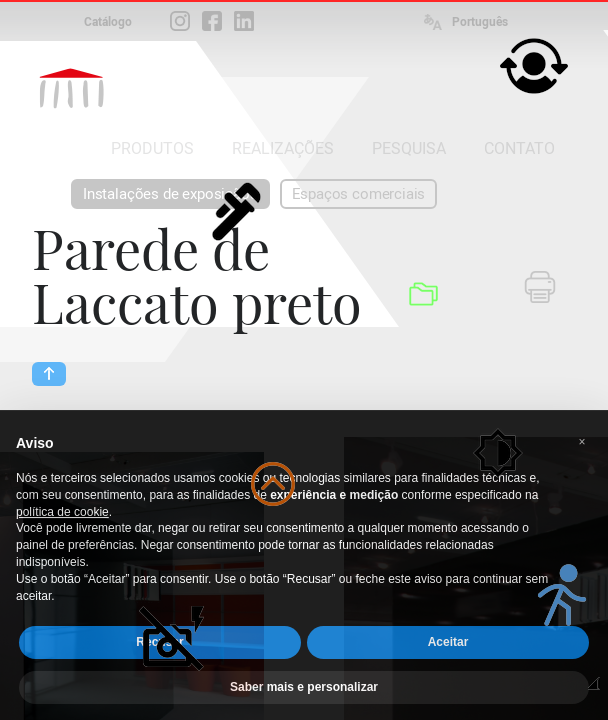  What do you see at coordinates (534, 66) in the screenshot?
I see `switch between user accounts` at bounding box center [534, 66].